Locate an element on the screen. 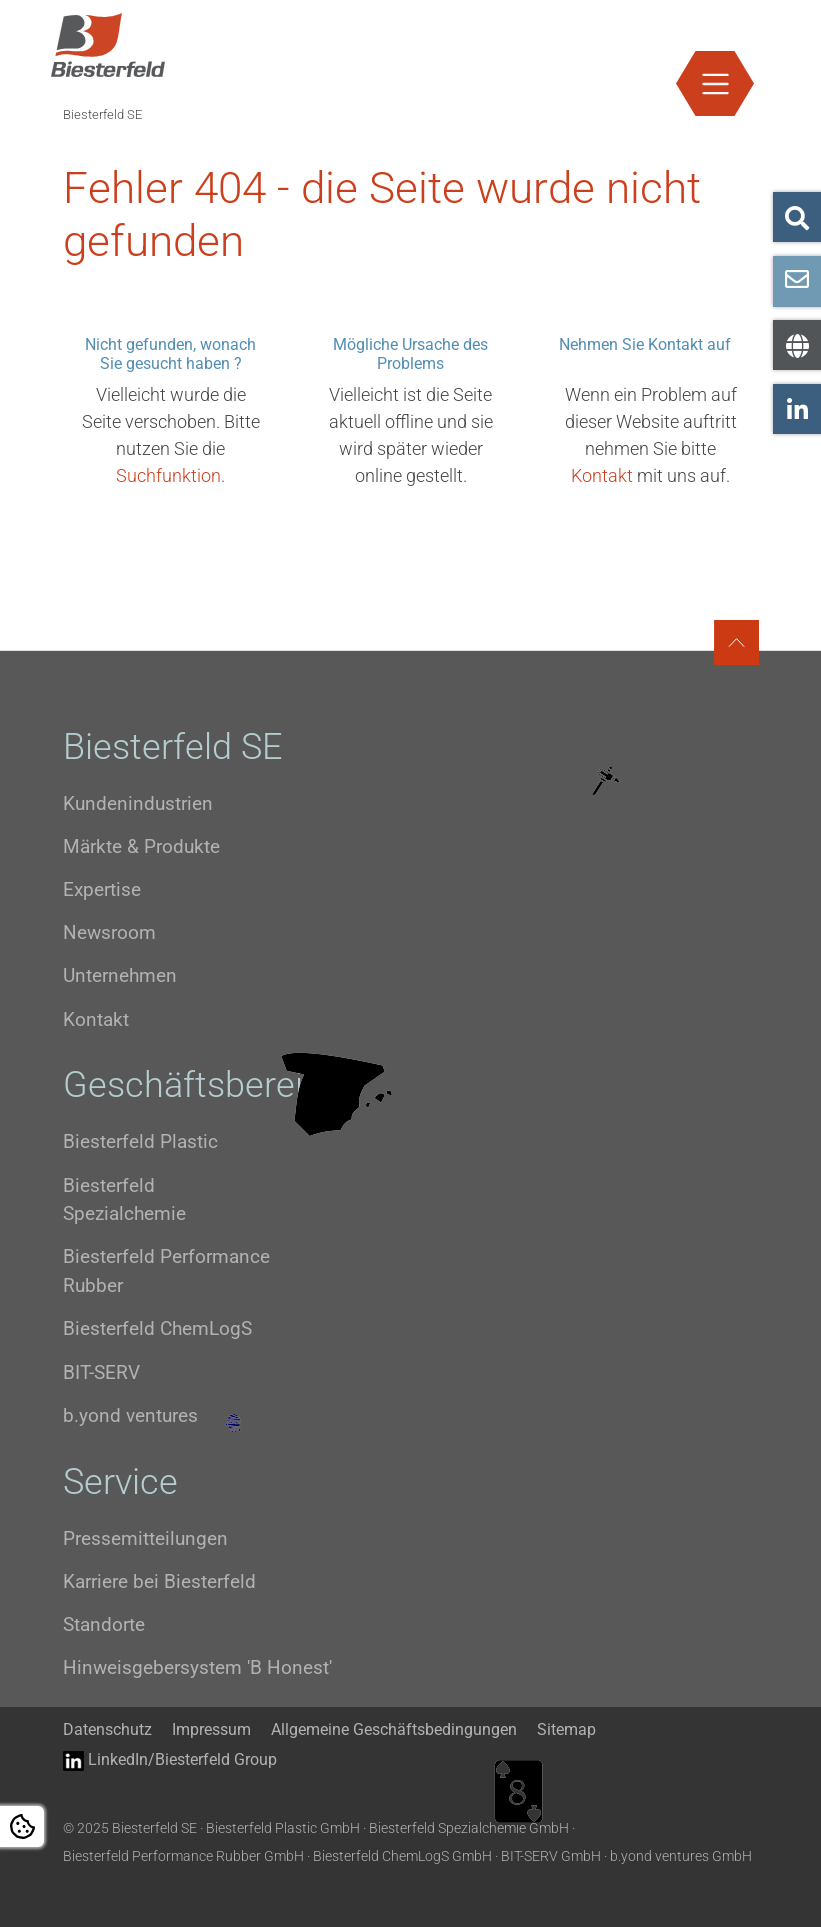 Image resolution: width=821 pixels, height=1927 pixels. select mummy character or avatar is located at coordinates (234, 1423).